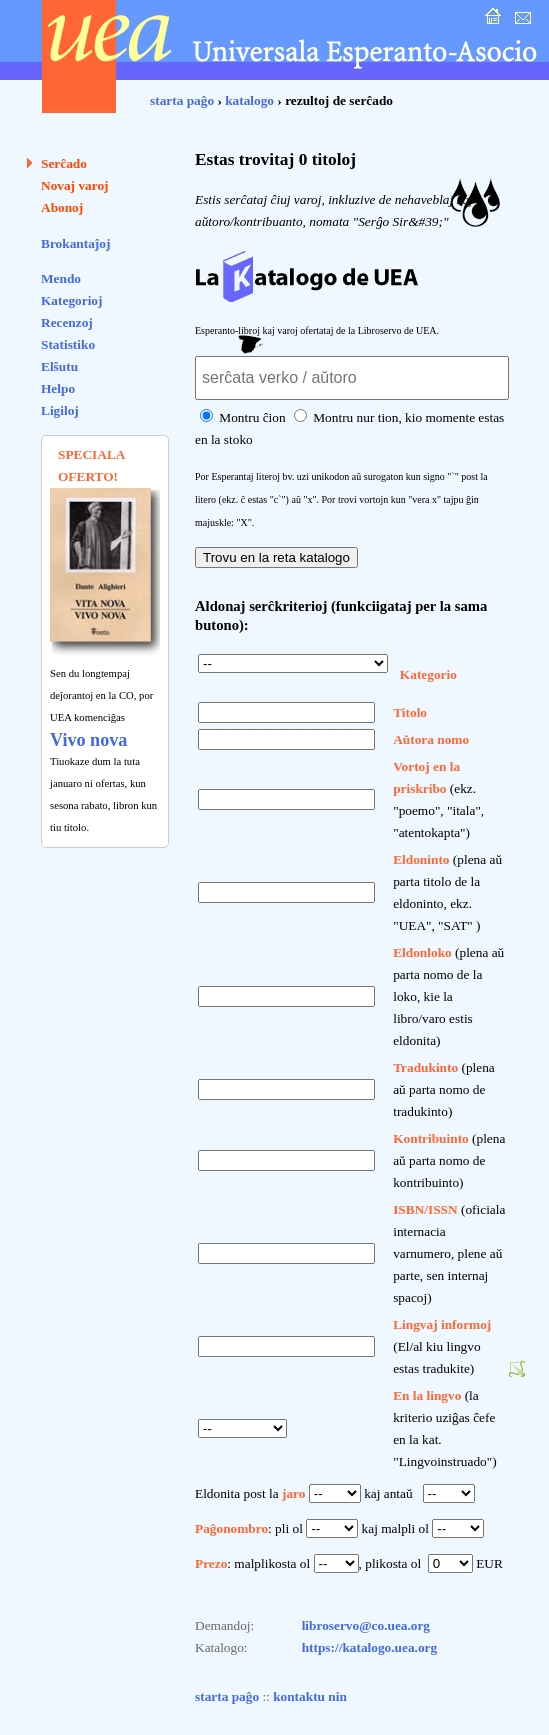  I want to click on activate double shot ability, so click(517, 1369).